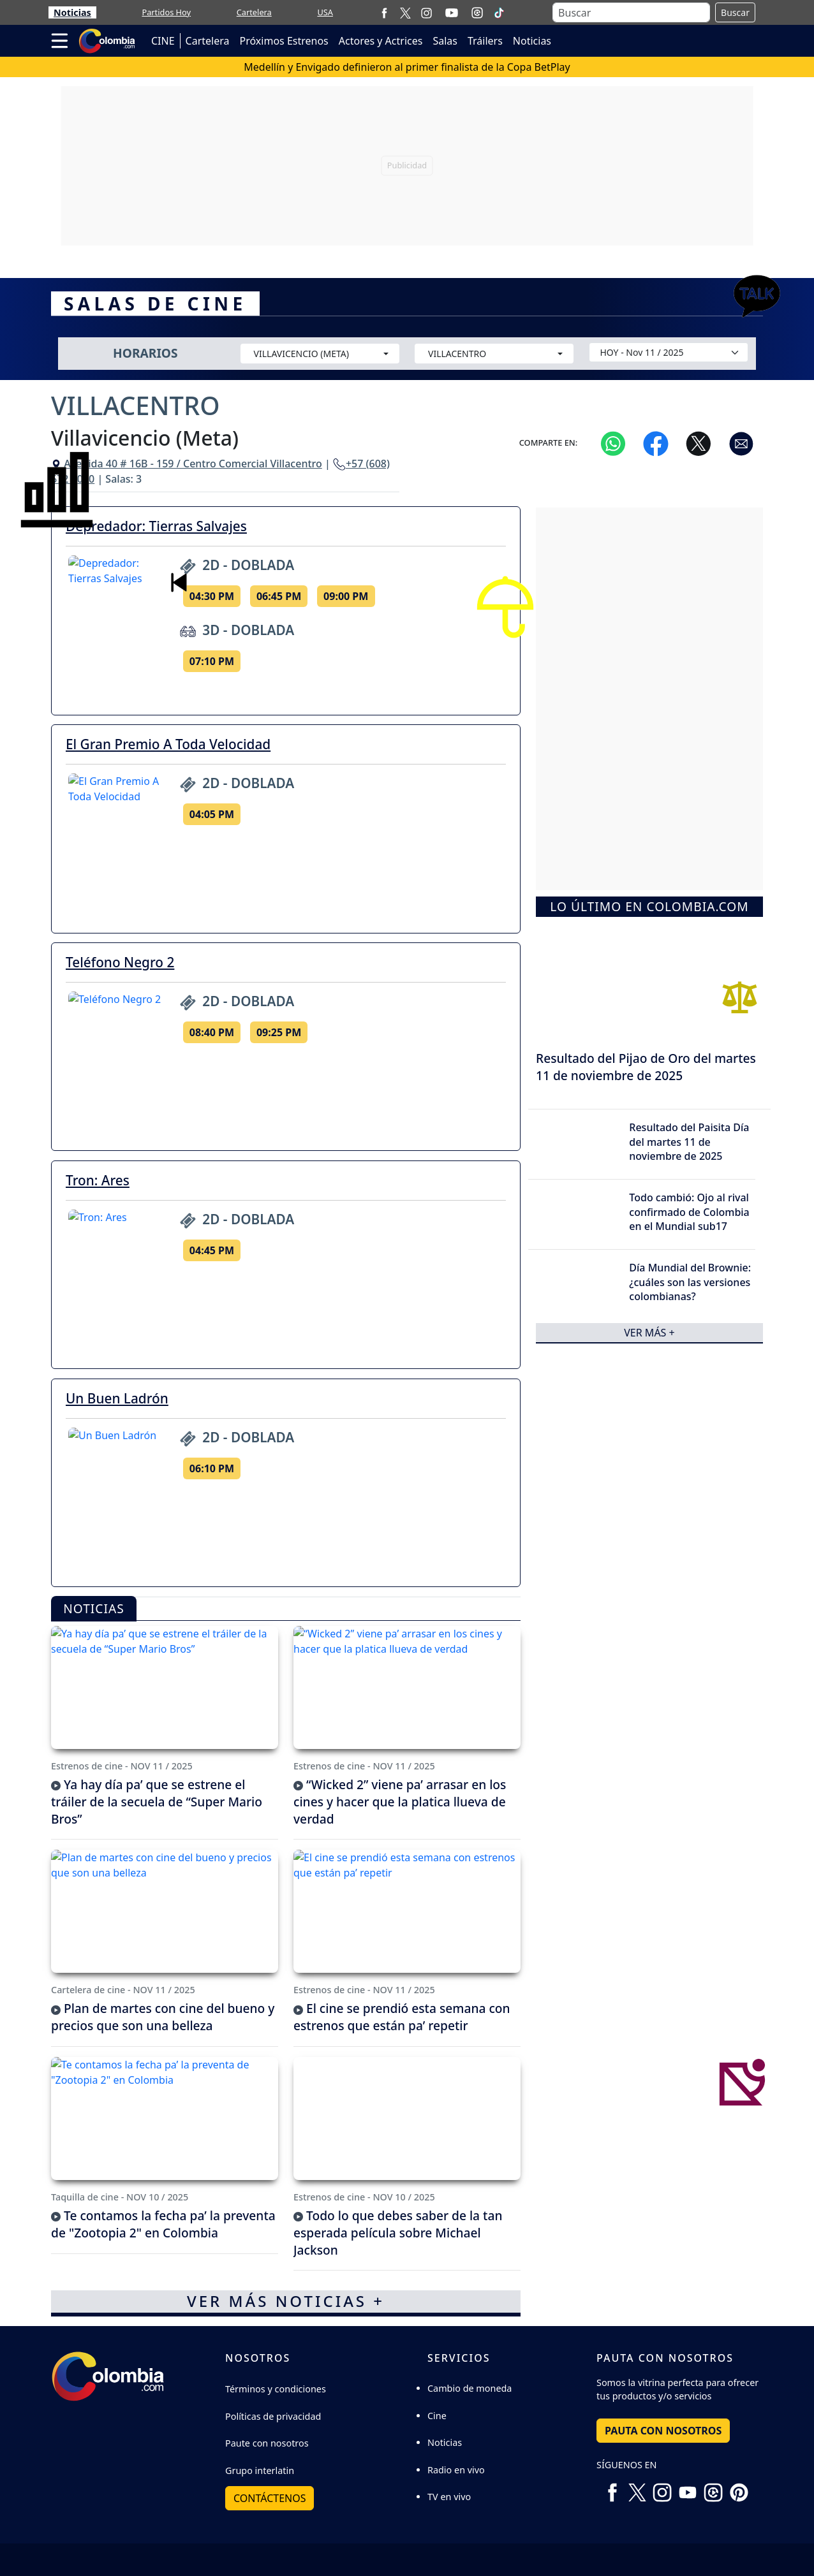  Describe the element at coordinates (505, 607) in the screenshot. I see `view weather forecast or rain conditions` at that location.